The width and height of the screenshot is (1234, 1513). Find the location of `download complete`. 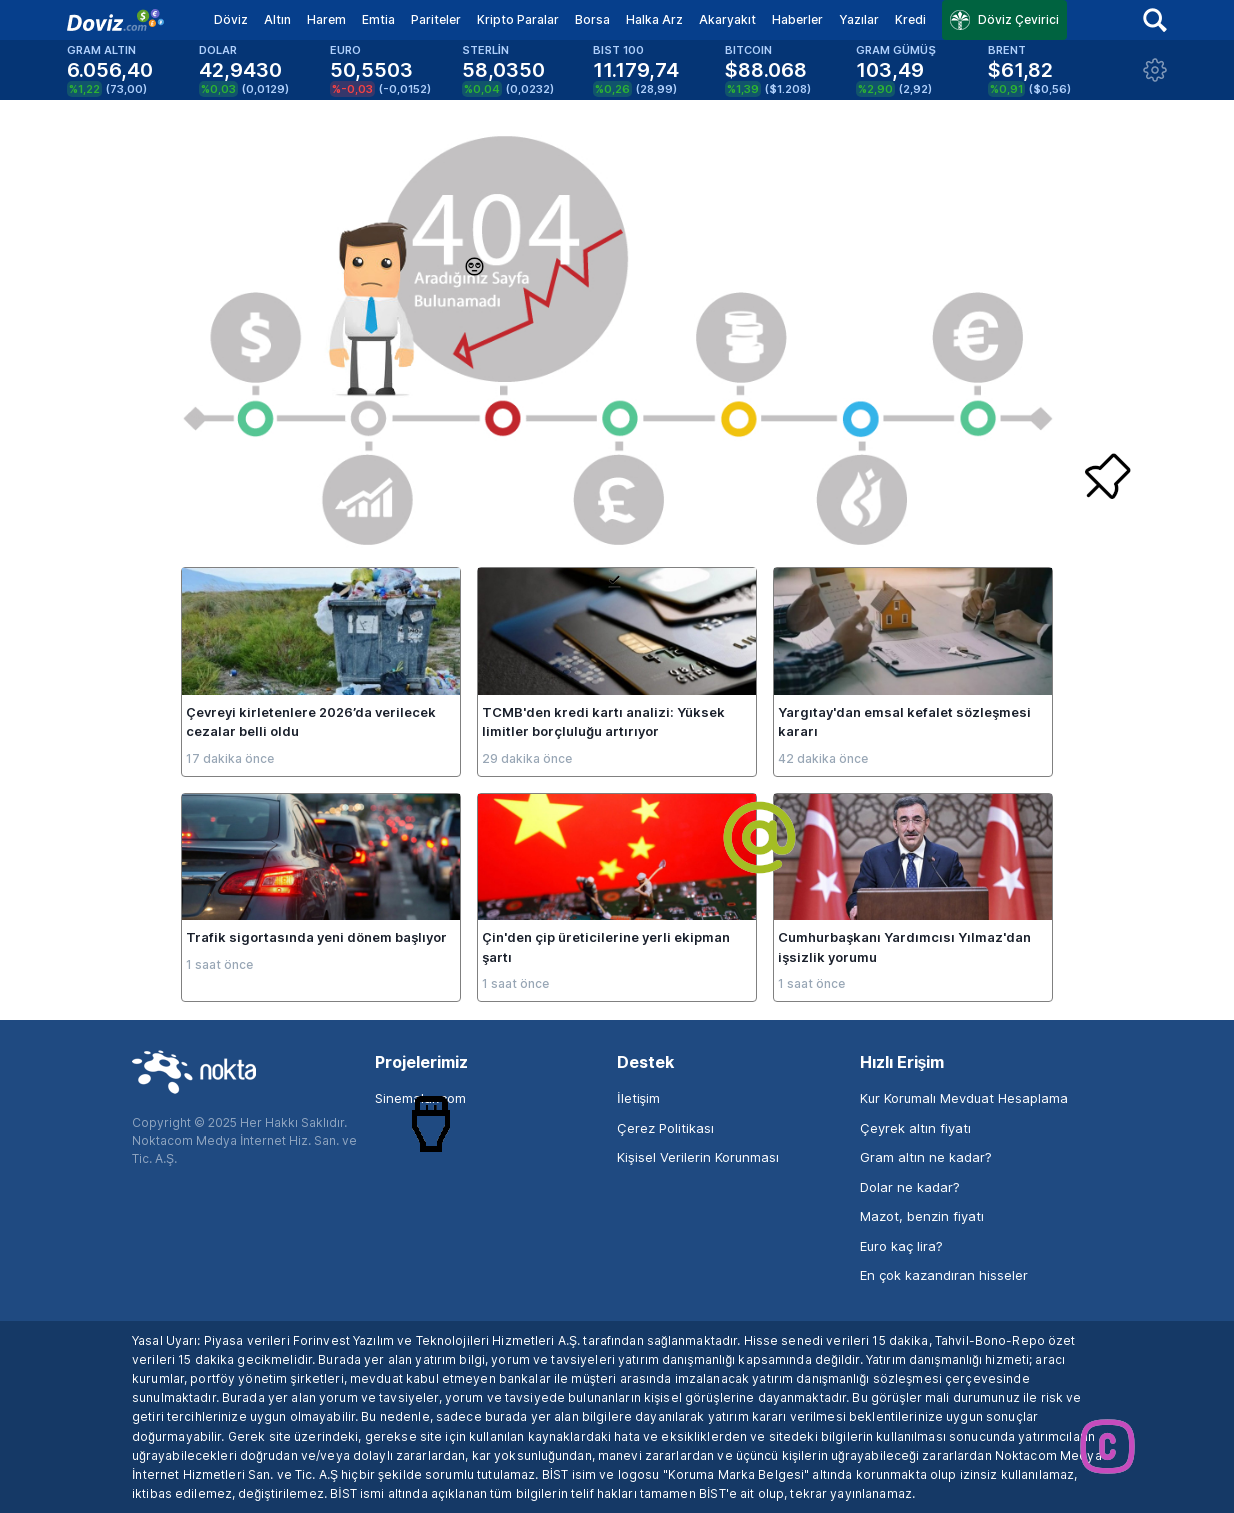

download complete is located at coordinates (614, 581).